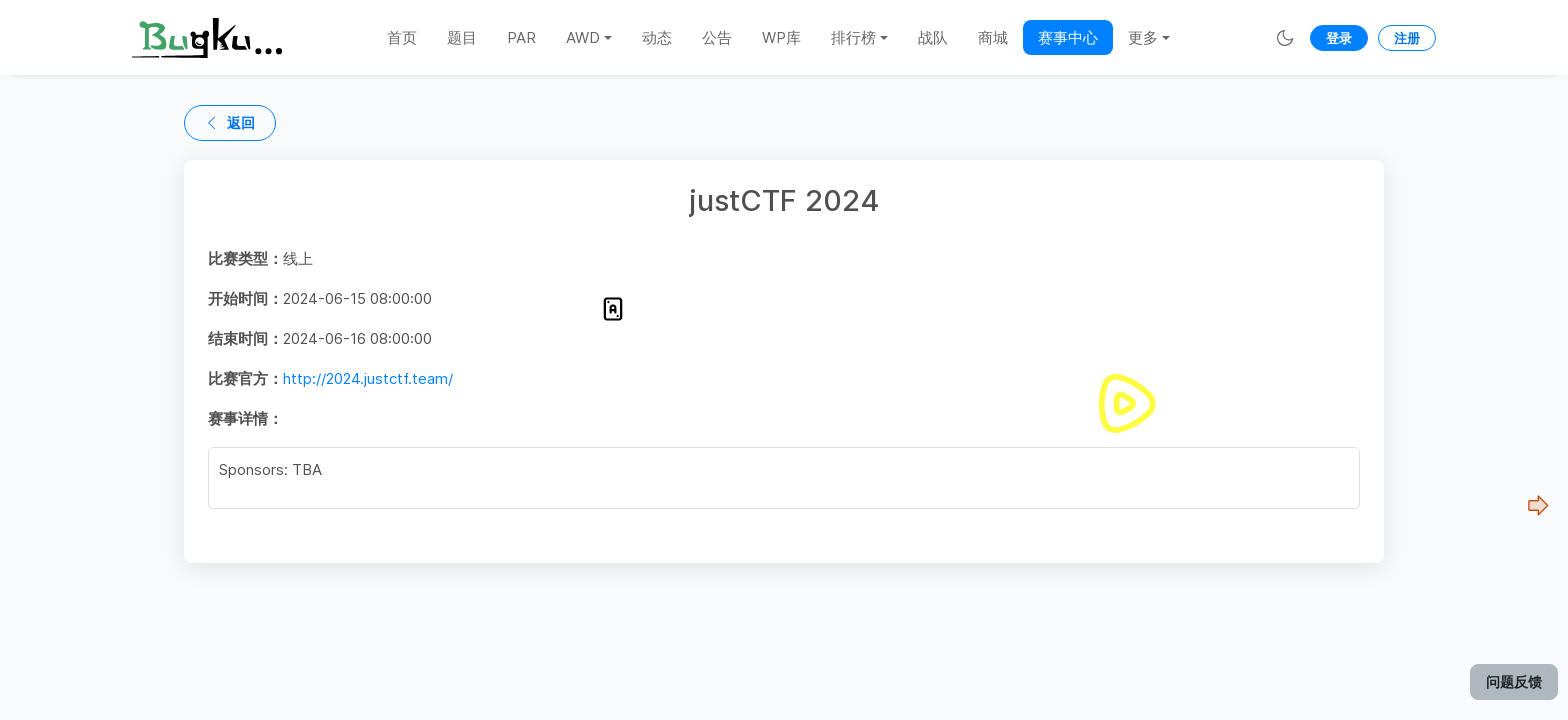 This screenshot has height=720, width=1568. What do you see at coordinates (1537, 505) in the screenshot?
I see `navigate to the next item or step` at bounding box center [1537, 505].